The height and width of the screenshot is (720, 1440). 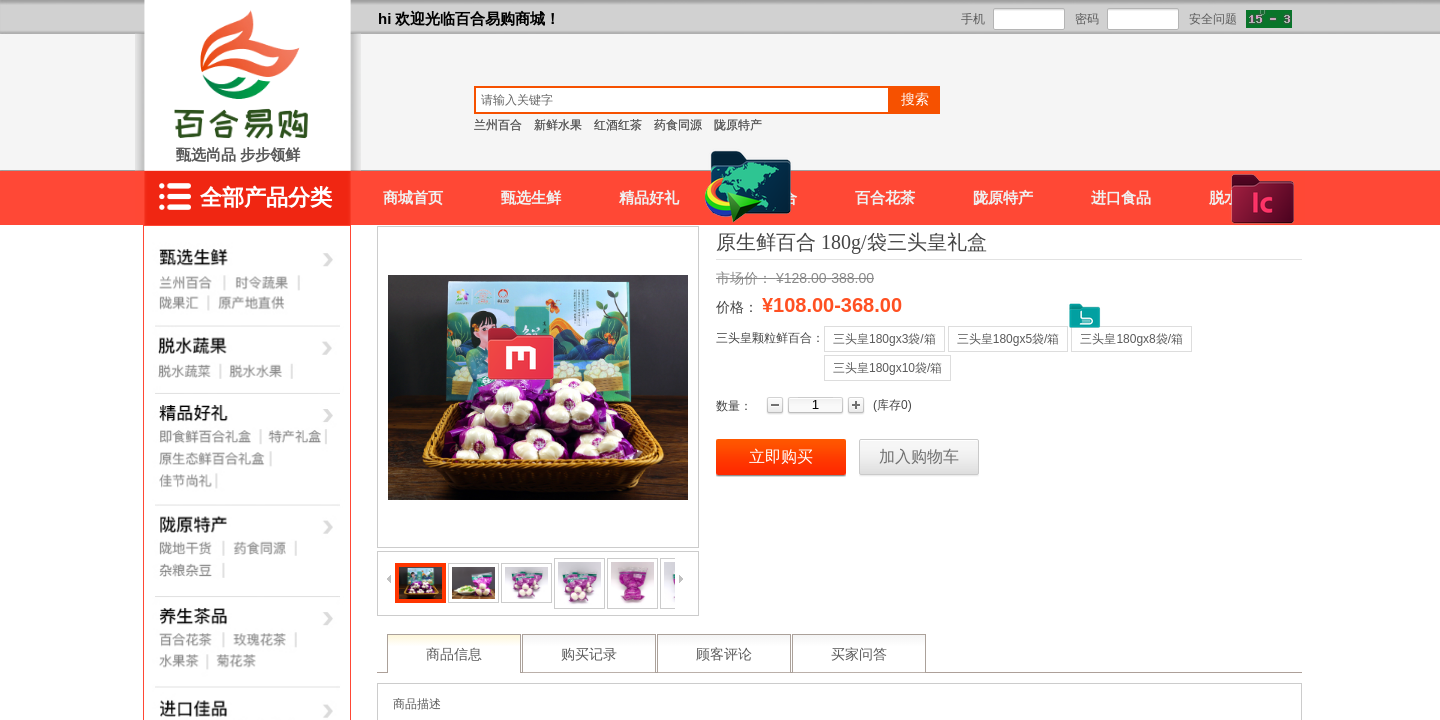 I want to click on open taaghche app files folder, so click(x=1084, y=316).